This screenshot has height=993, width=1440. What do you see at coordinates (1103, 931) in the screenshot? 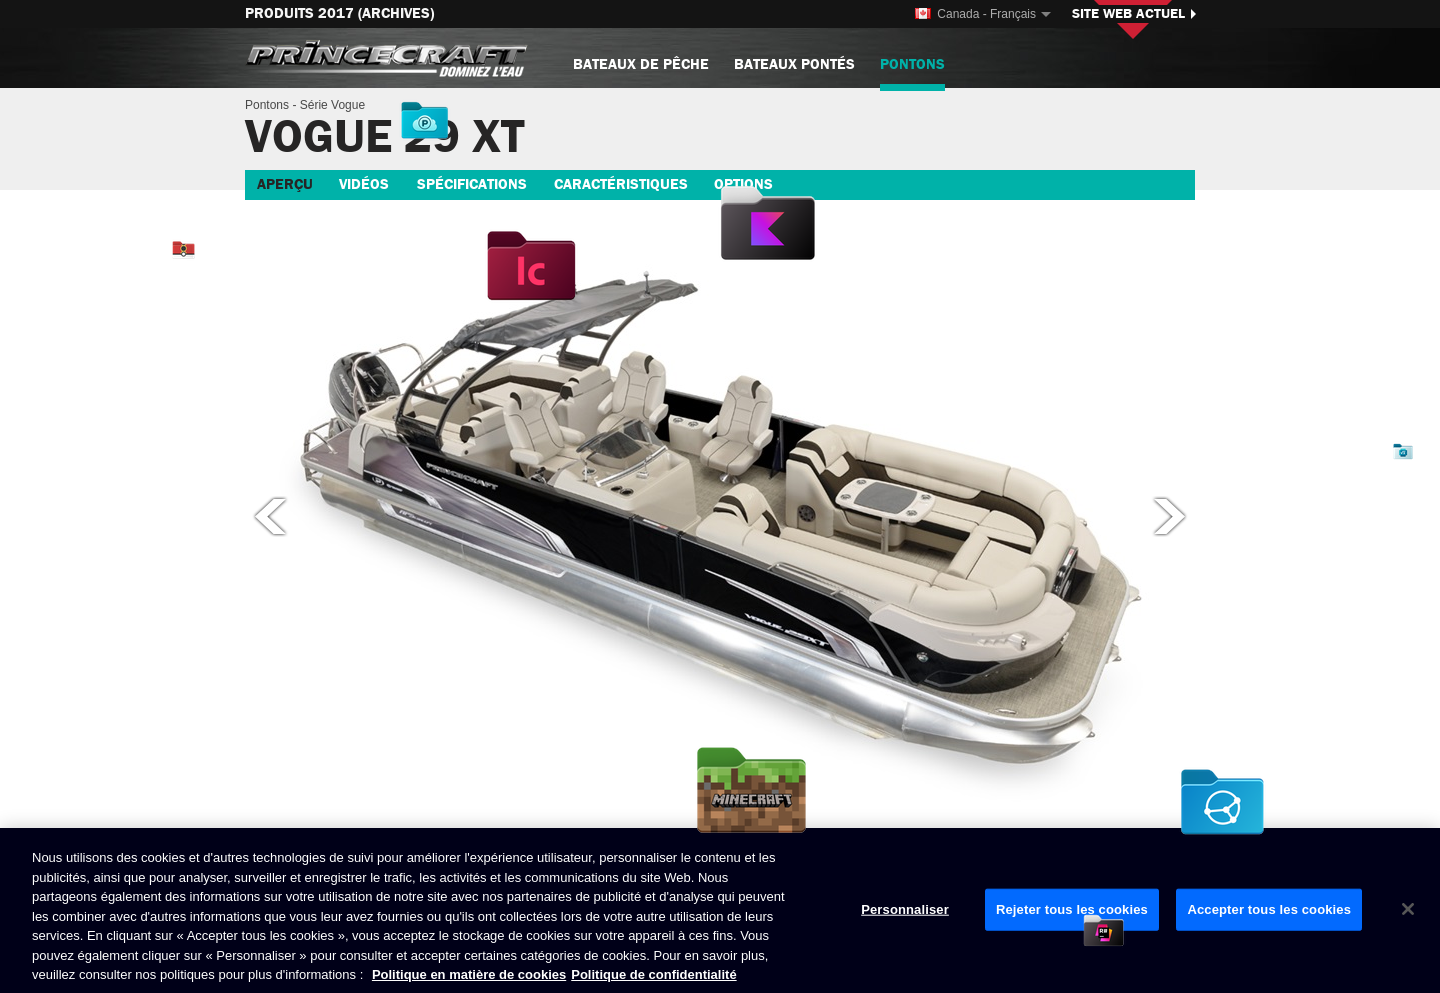
I see `open JetBrains ReSharper project folder` at bounding box center [1103, 931].